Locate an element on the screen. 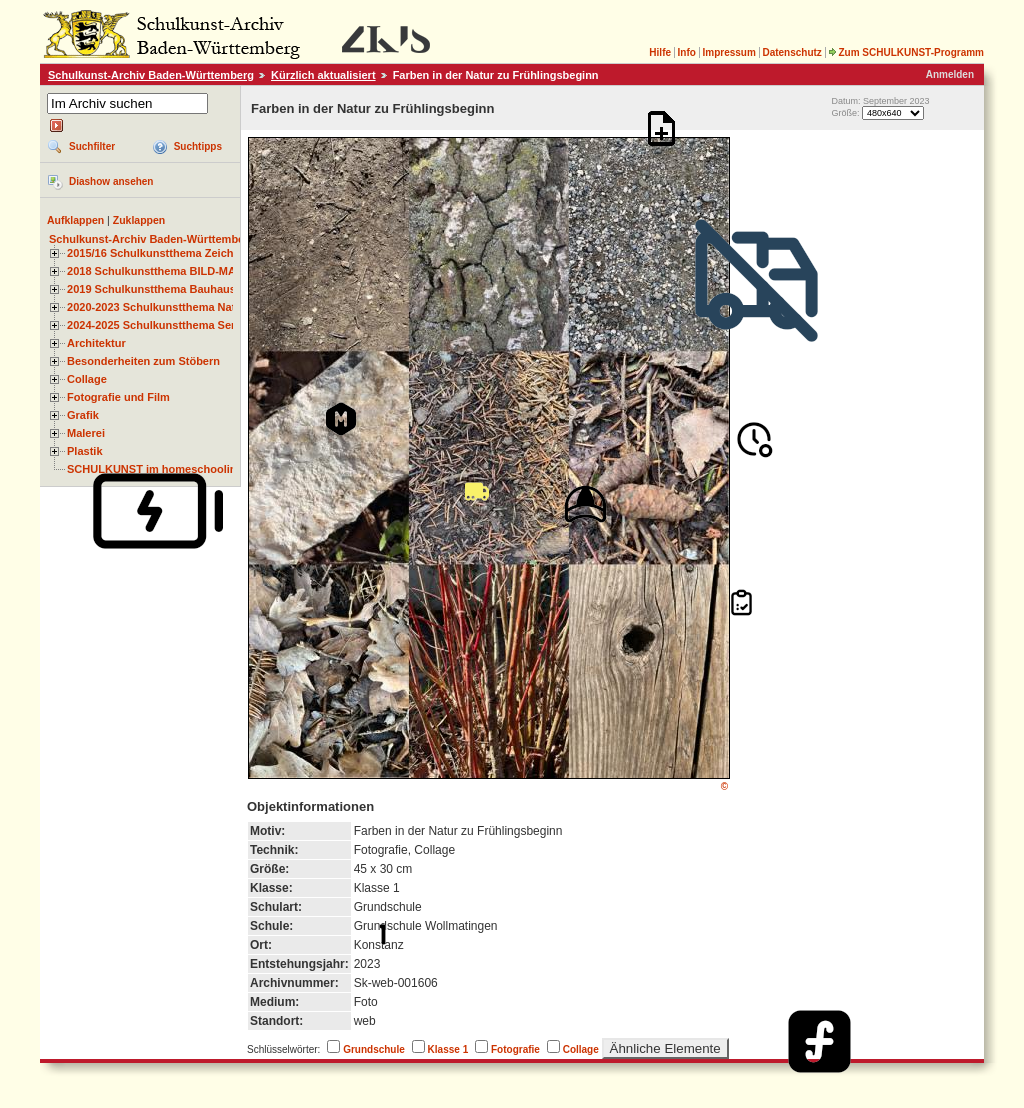 The width and height of the screenshot is (1024, 1108). select headwear or cap accessory is located at coordinates (585, 506).